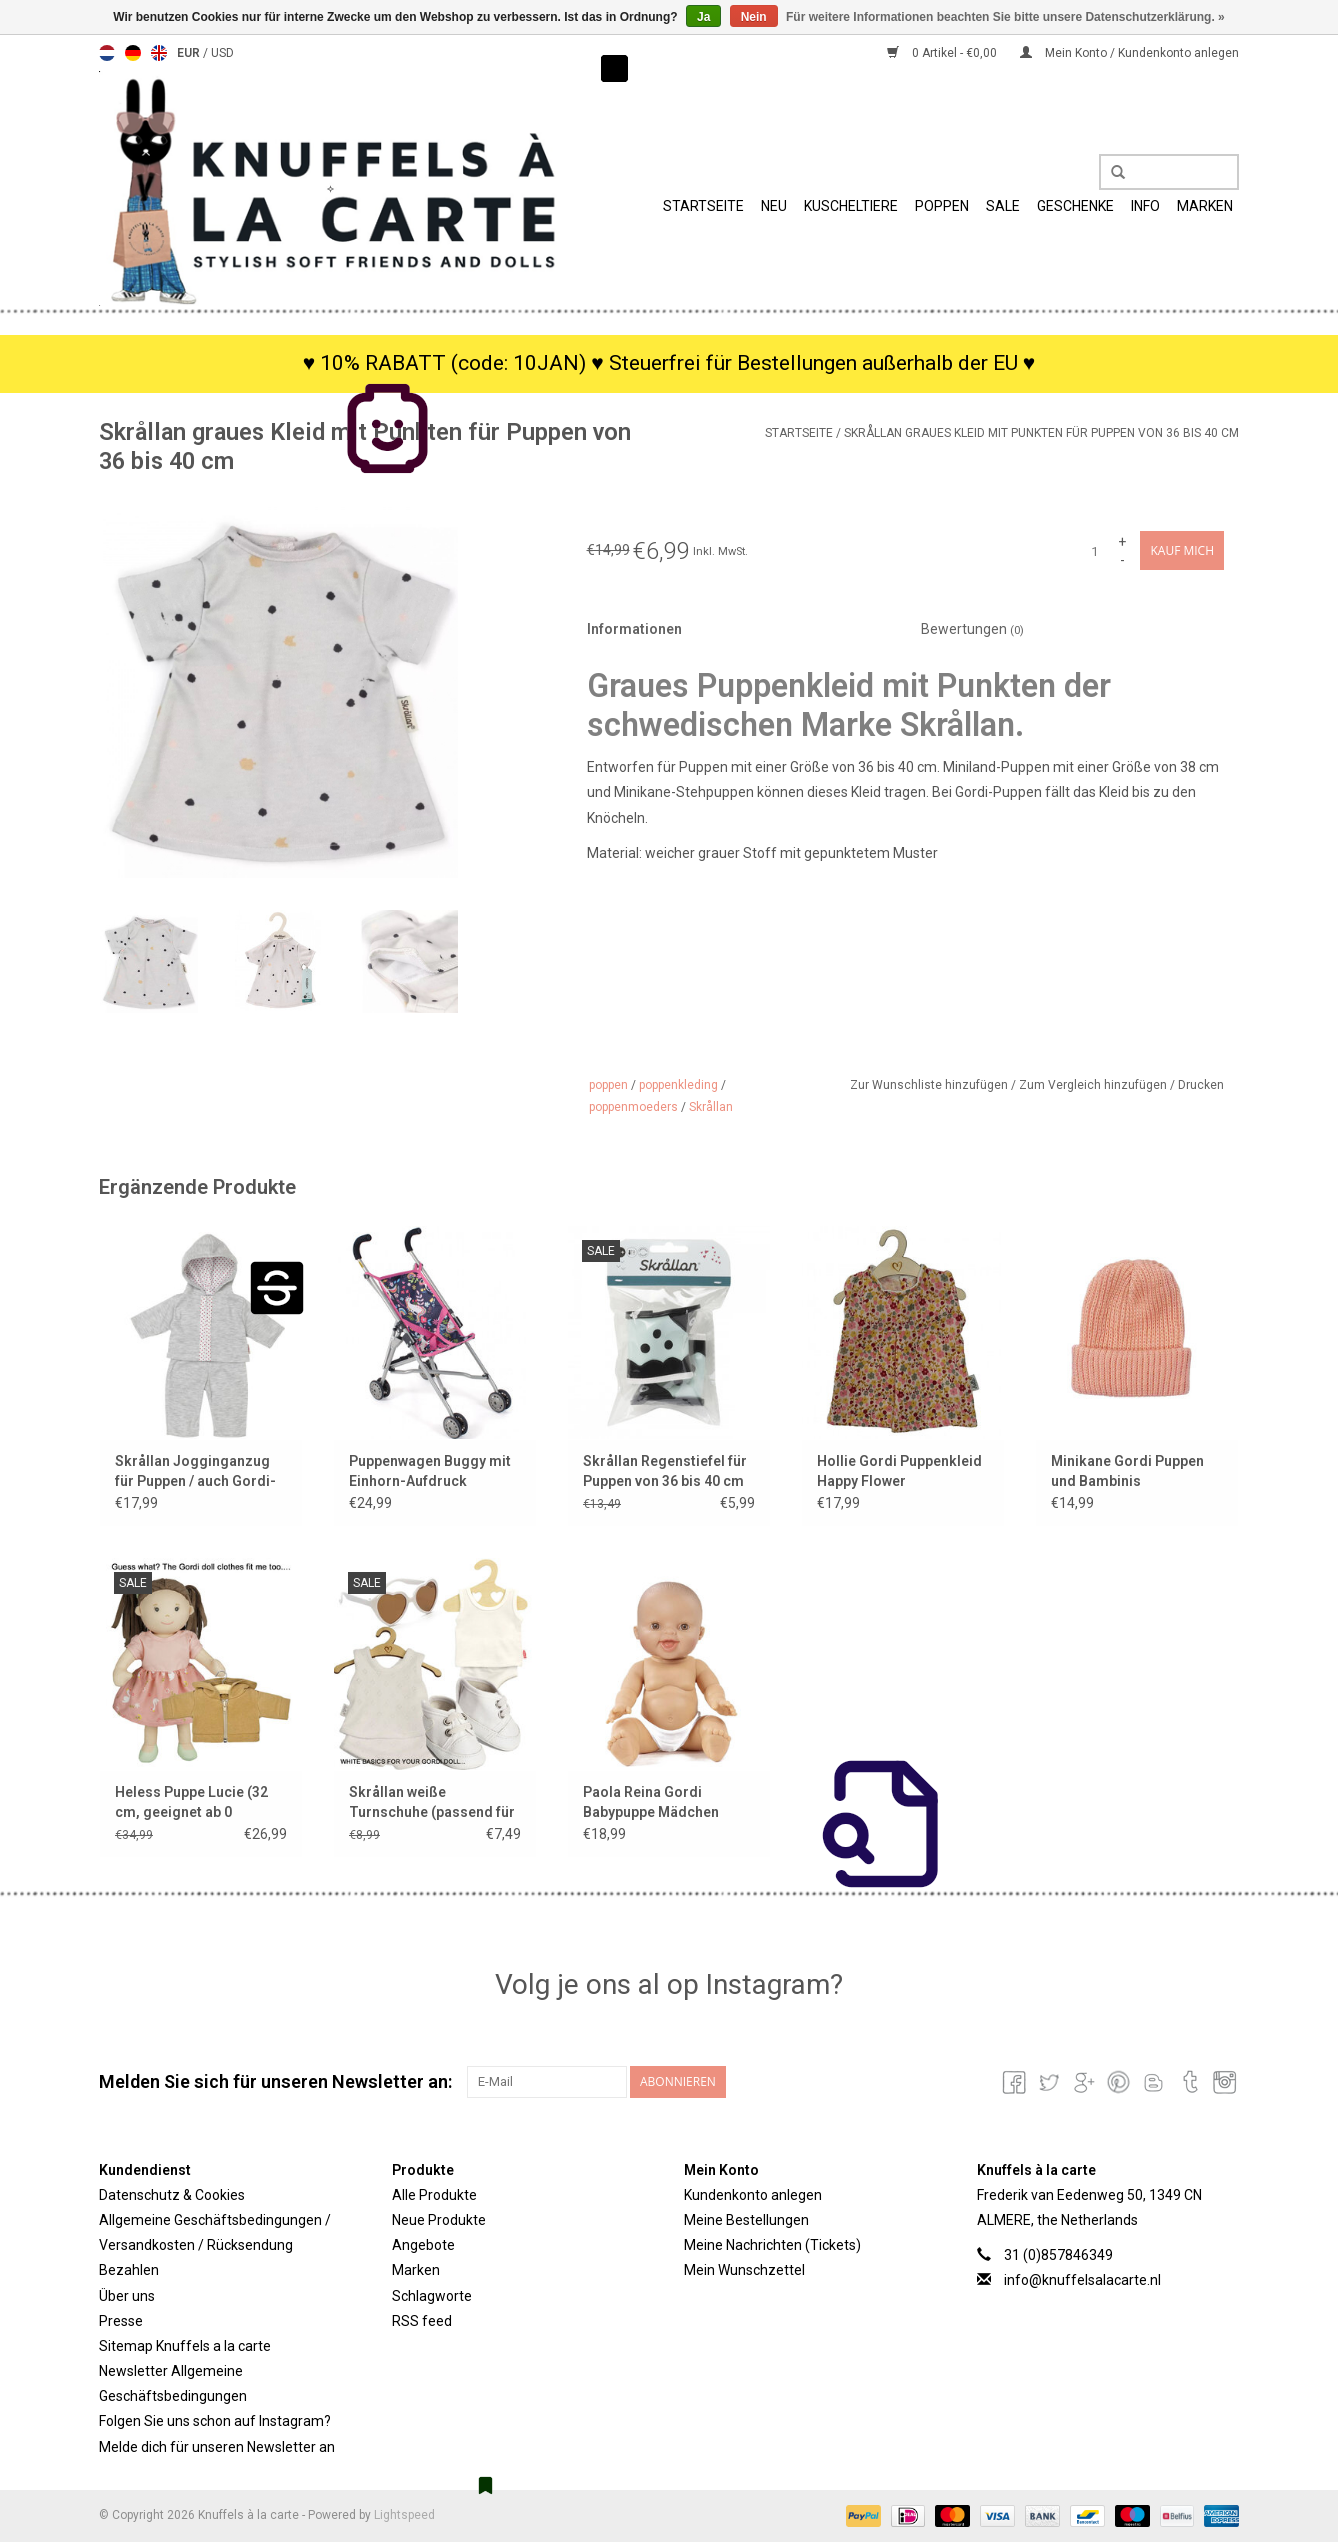  What do you see at coordinates (387, 428) in the screenshot?
I see `access building blocks or modular components` at bounding box center [387, 428].